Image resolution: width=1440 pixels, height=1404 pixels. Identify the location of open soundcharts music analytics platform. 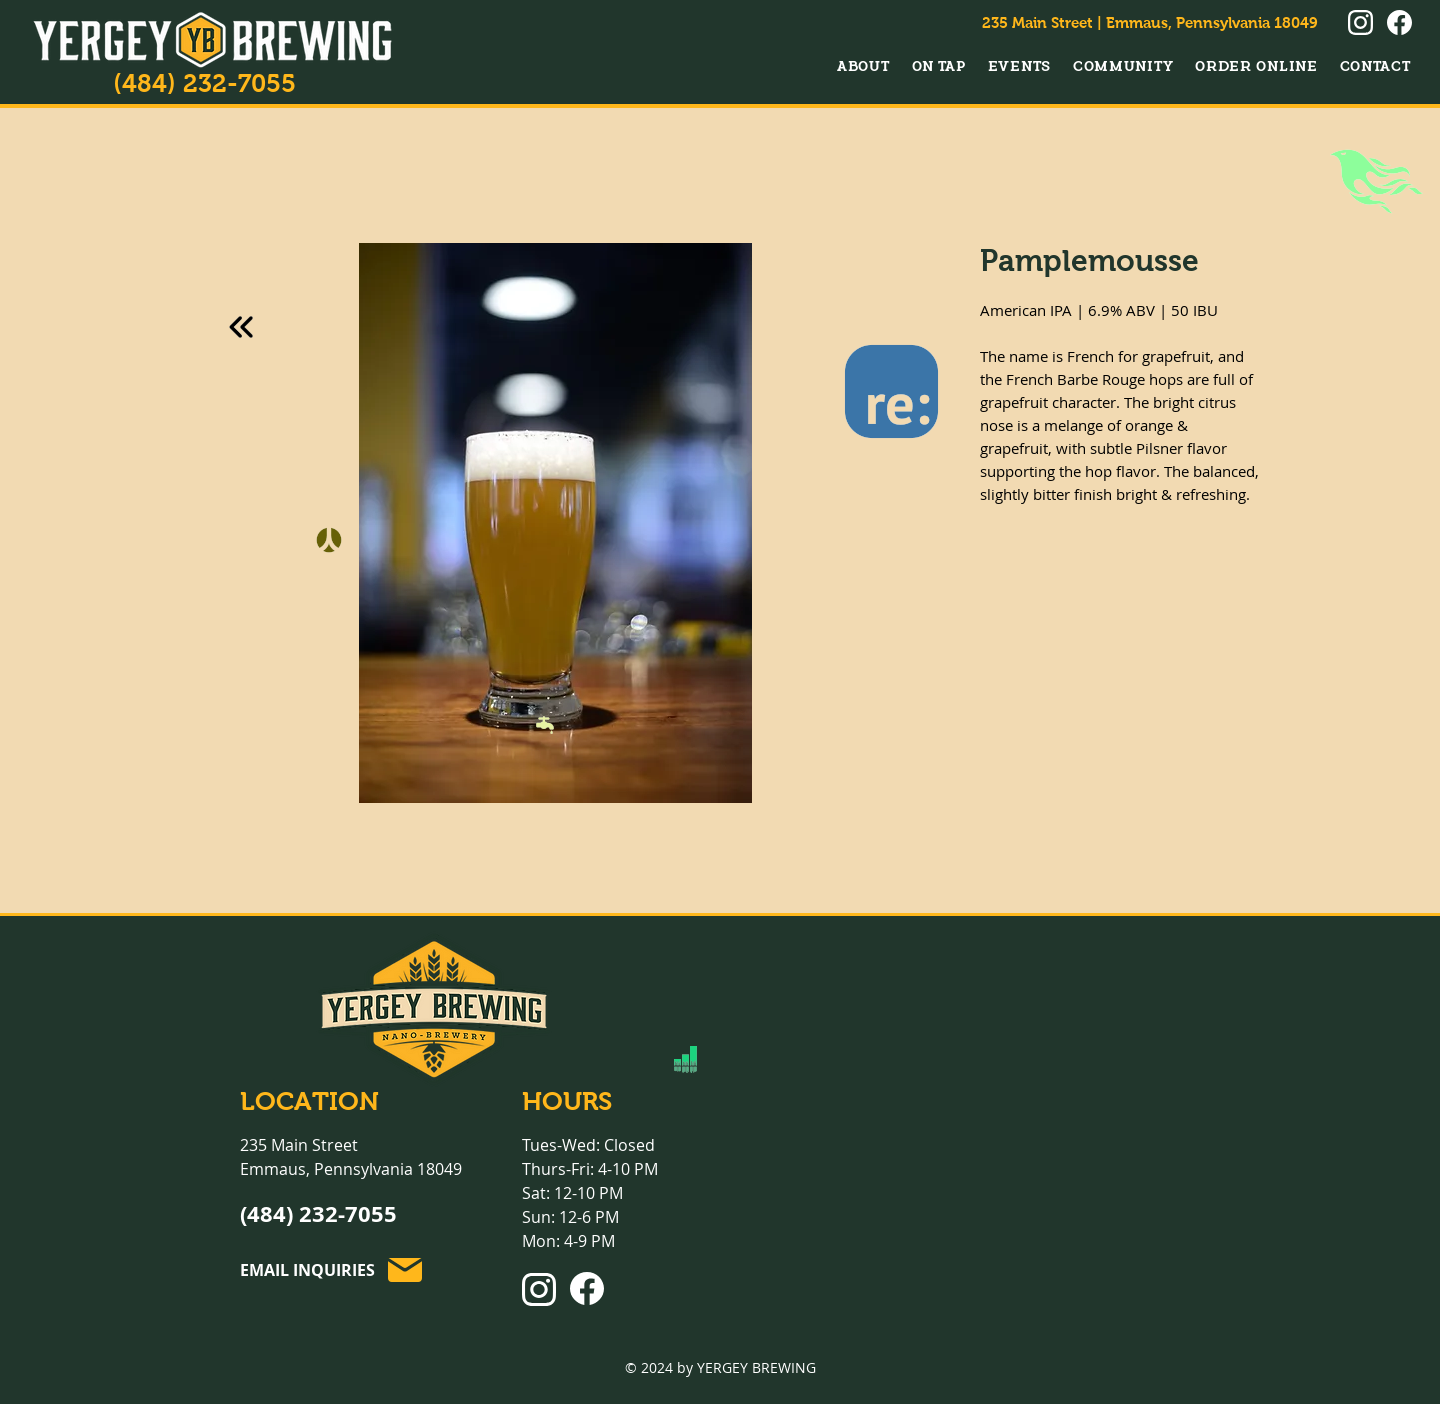
(685, 1059).